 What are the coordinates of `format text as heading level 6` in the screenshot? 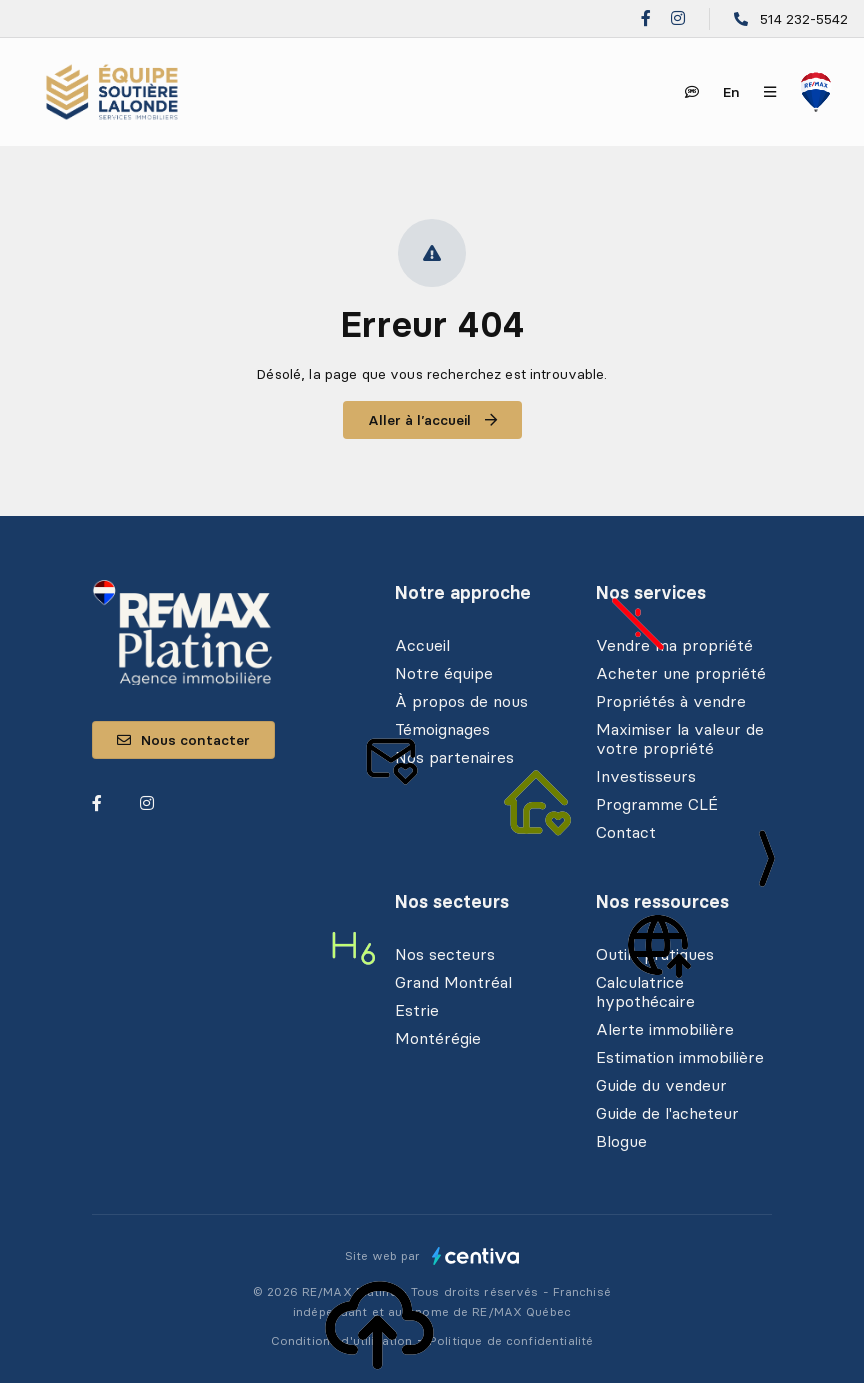 It's located at (351, 947).